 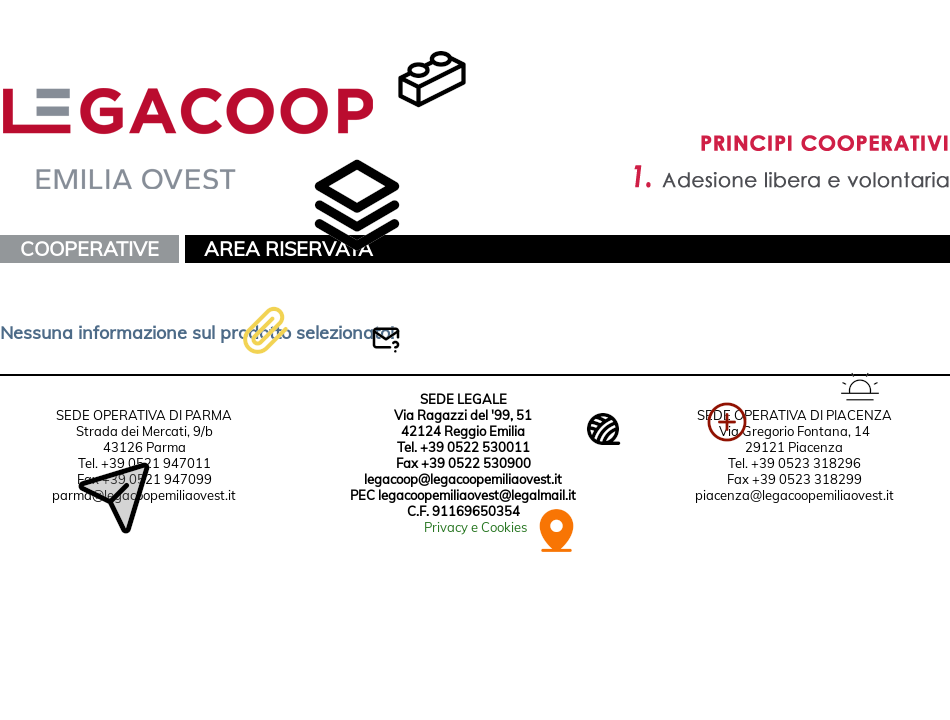 I want to click on attach a file to your message, so click(x=266, y=331).